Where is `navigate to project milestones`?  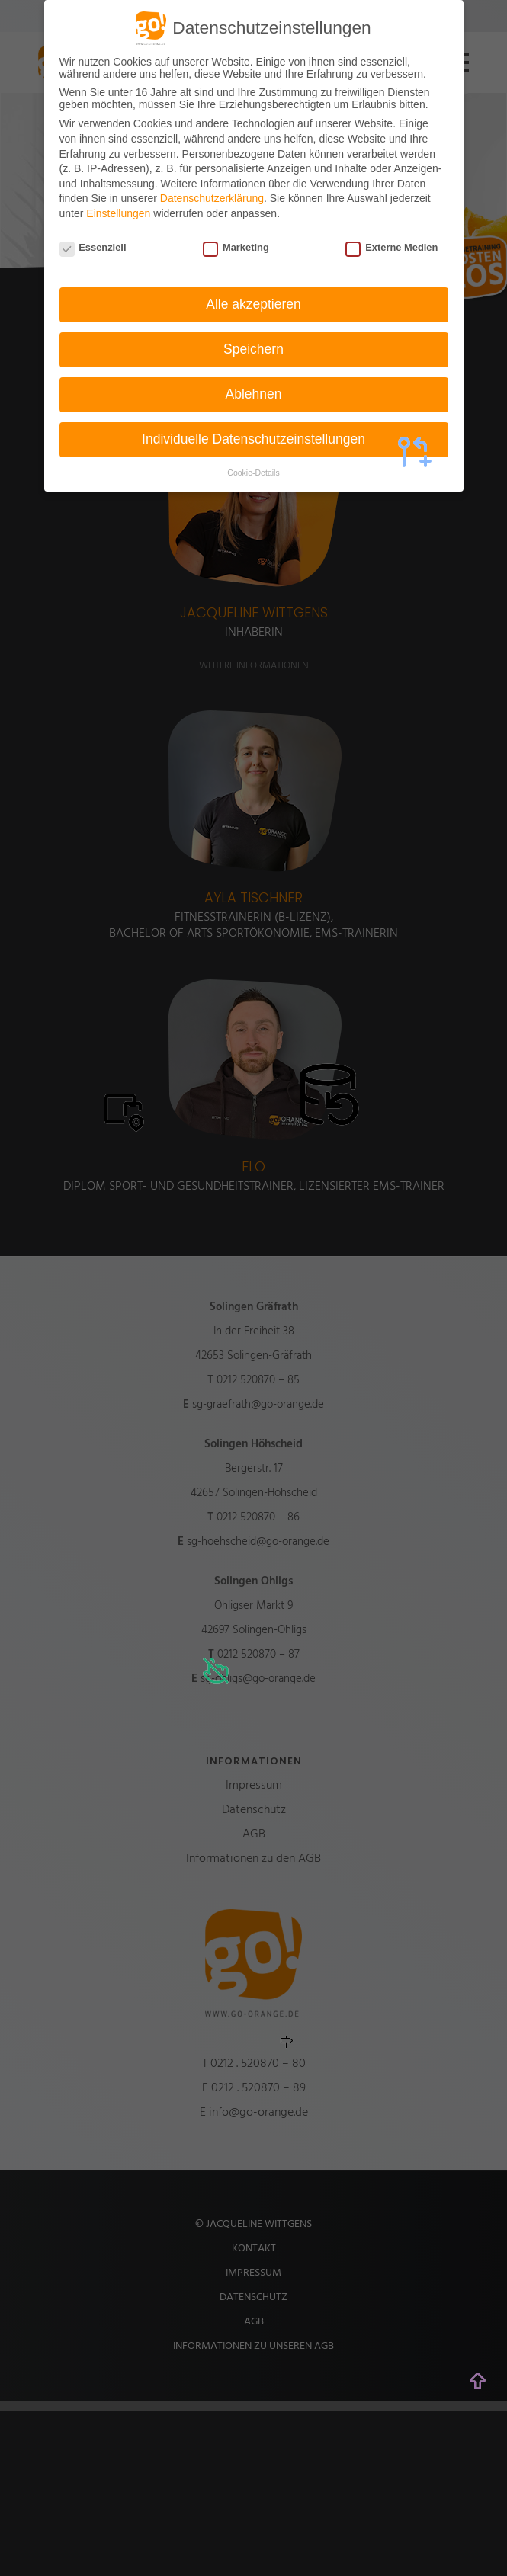
navigate to project milestones is located at coordinates (286, 2042).